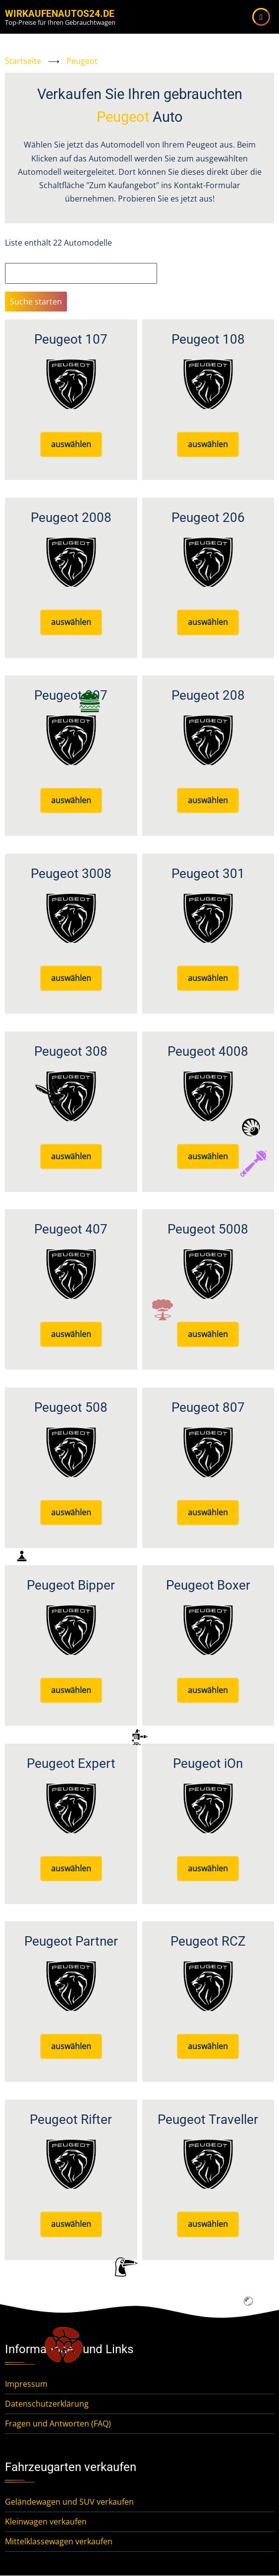 The height and width of the screenshot is (2576, 279). Describe the element at coordinates (163, 1310) in the screenshot. I see `indicates explosion or blast event in game` at that location.